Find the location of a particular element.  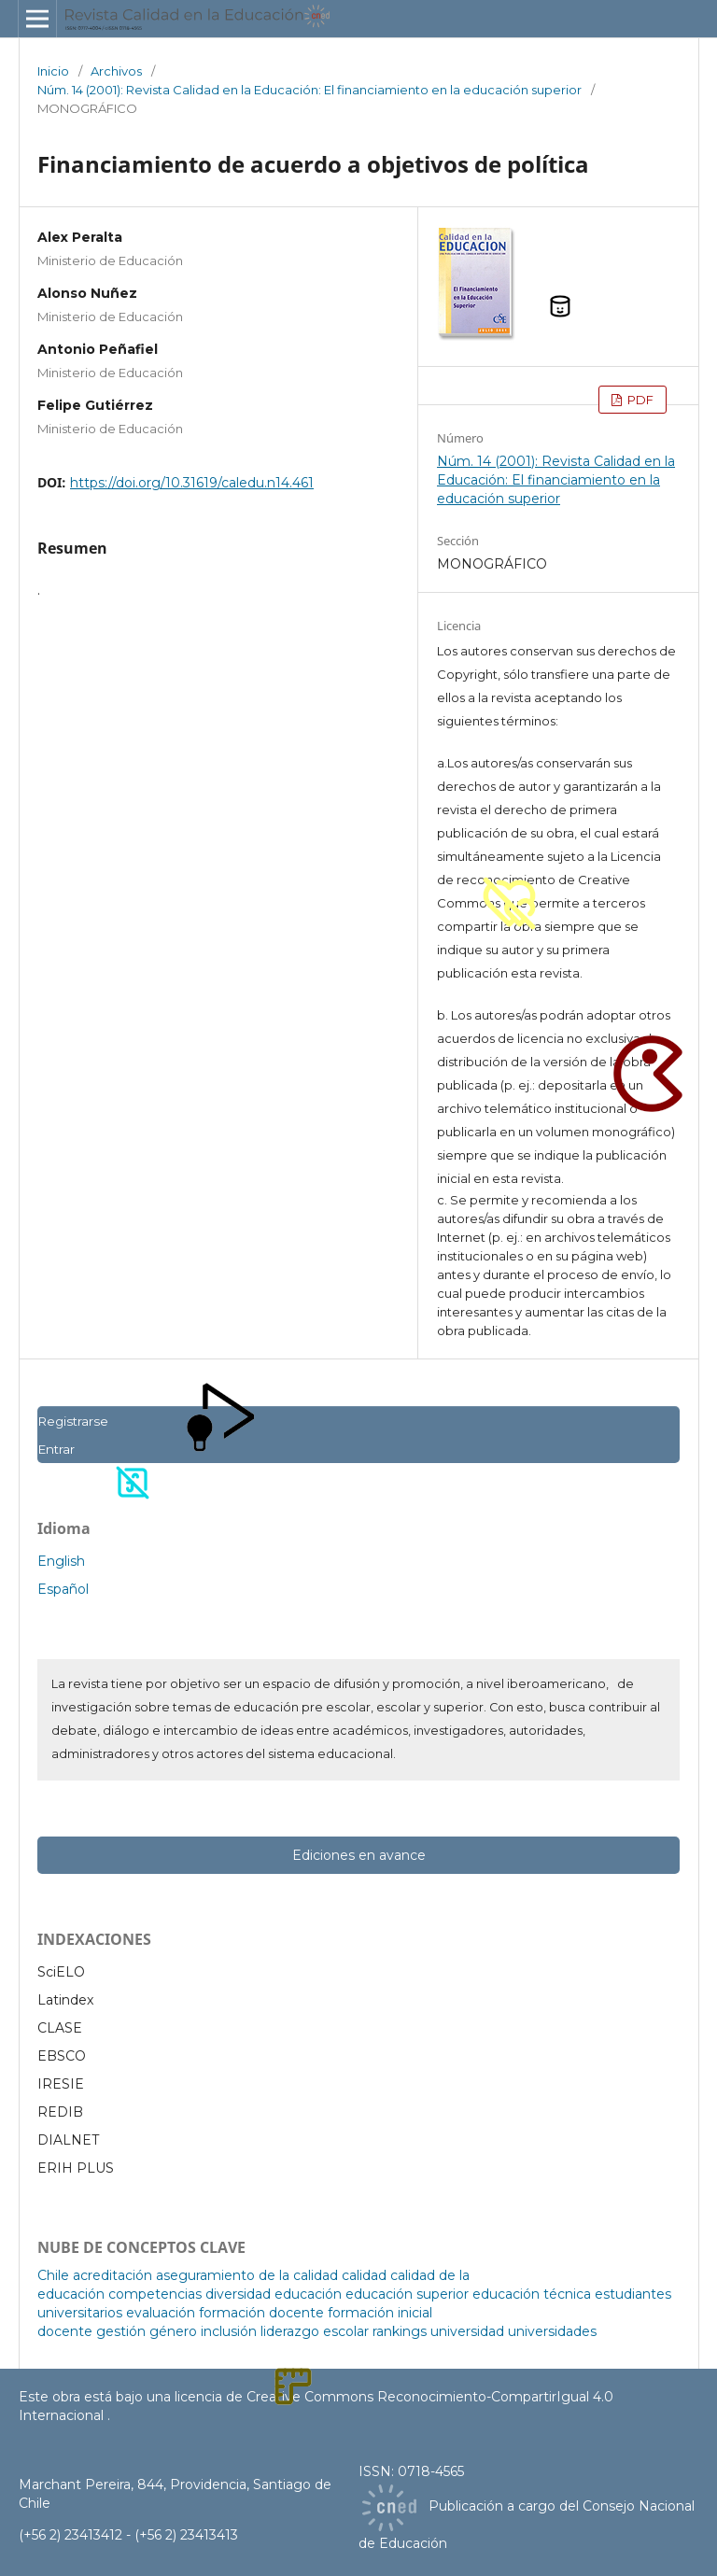

disable or turn off favorites is located at coordinates (509, 903).